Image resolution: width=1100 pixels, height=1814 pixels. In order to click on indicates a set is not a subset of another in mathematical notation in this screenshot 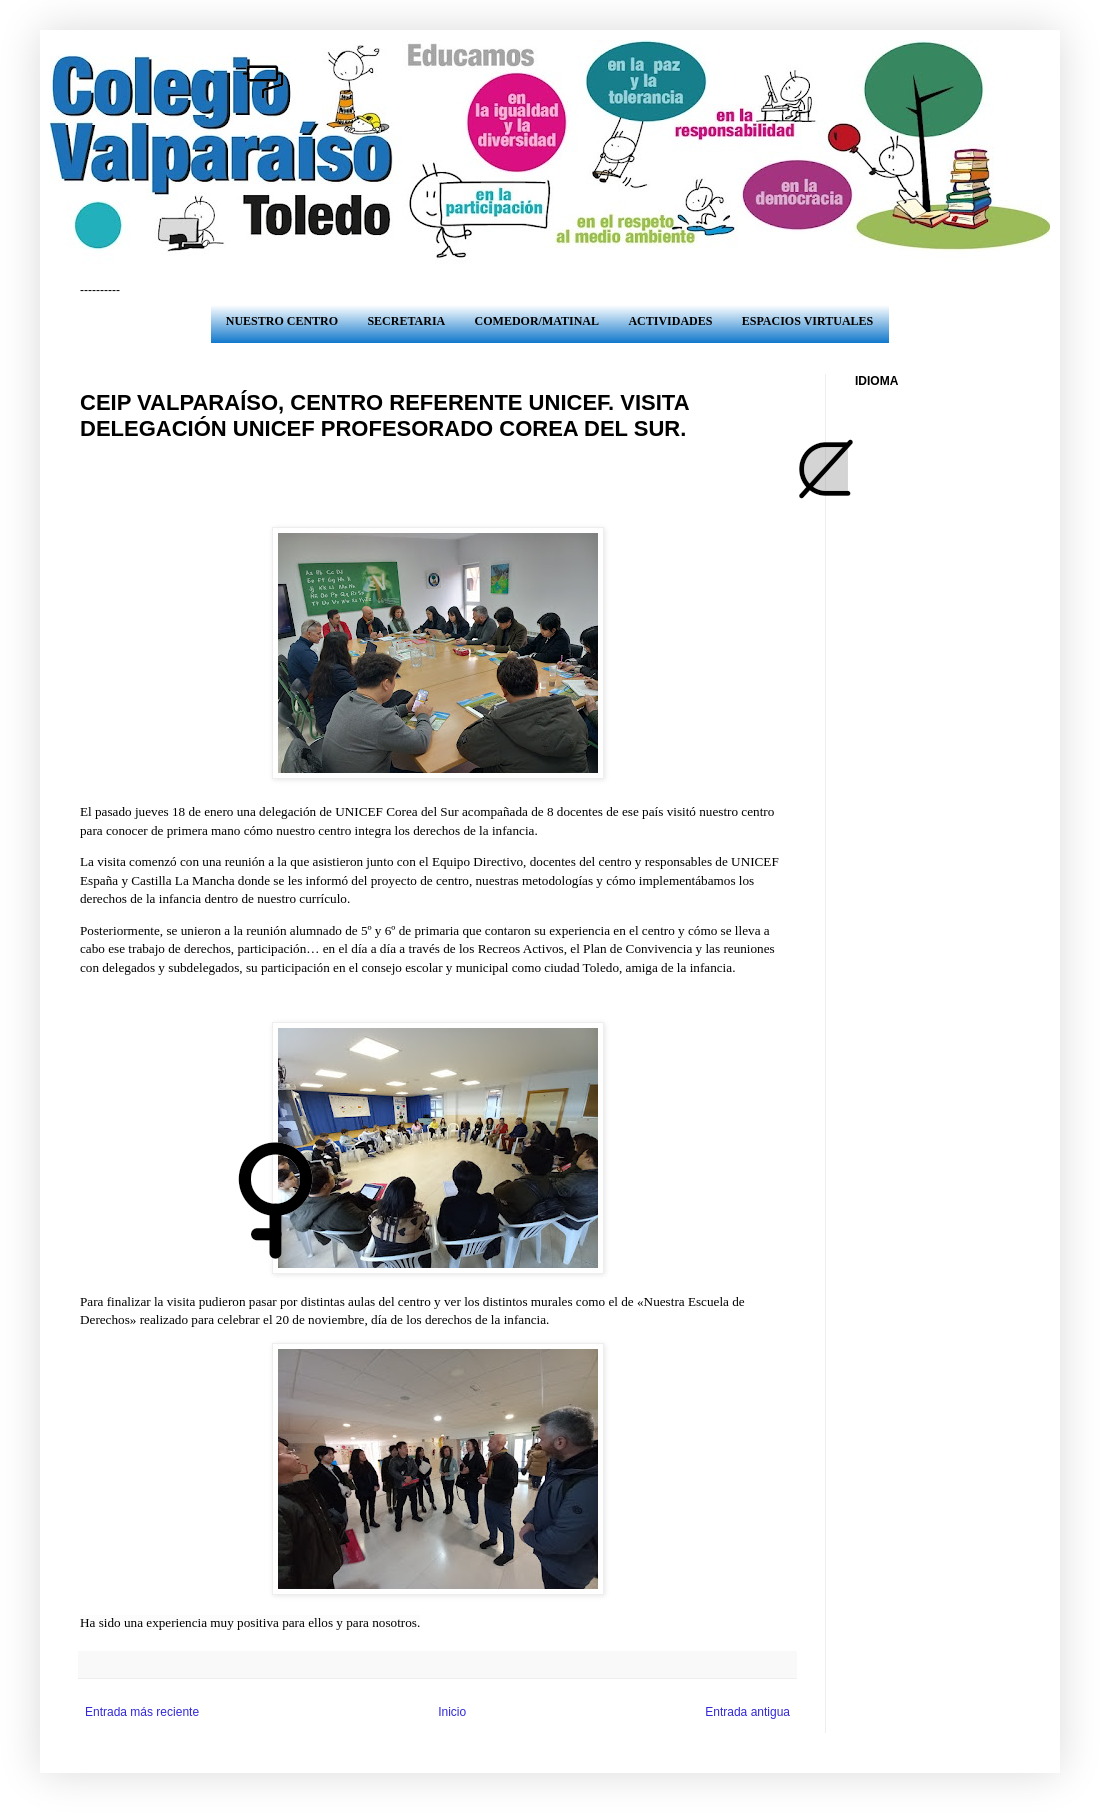, I will do `click(826, 469)`.